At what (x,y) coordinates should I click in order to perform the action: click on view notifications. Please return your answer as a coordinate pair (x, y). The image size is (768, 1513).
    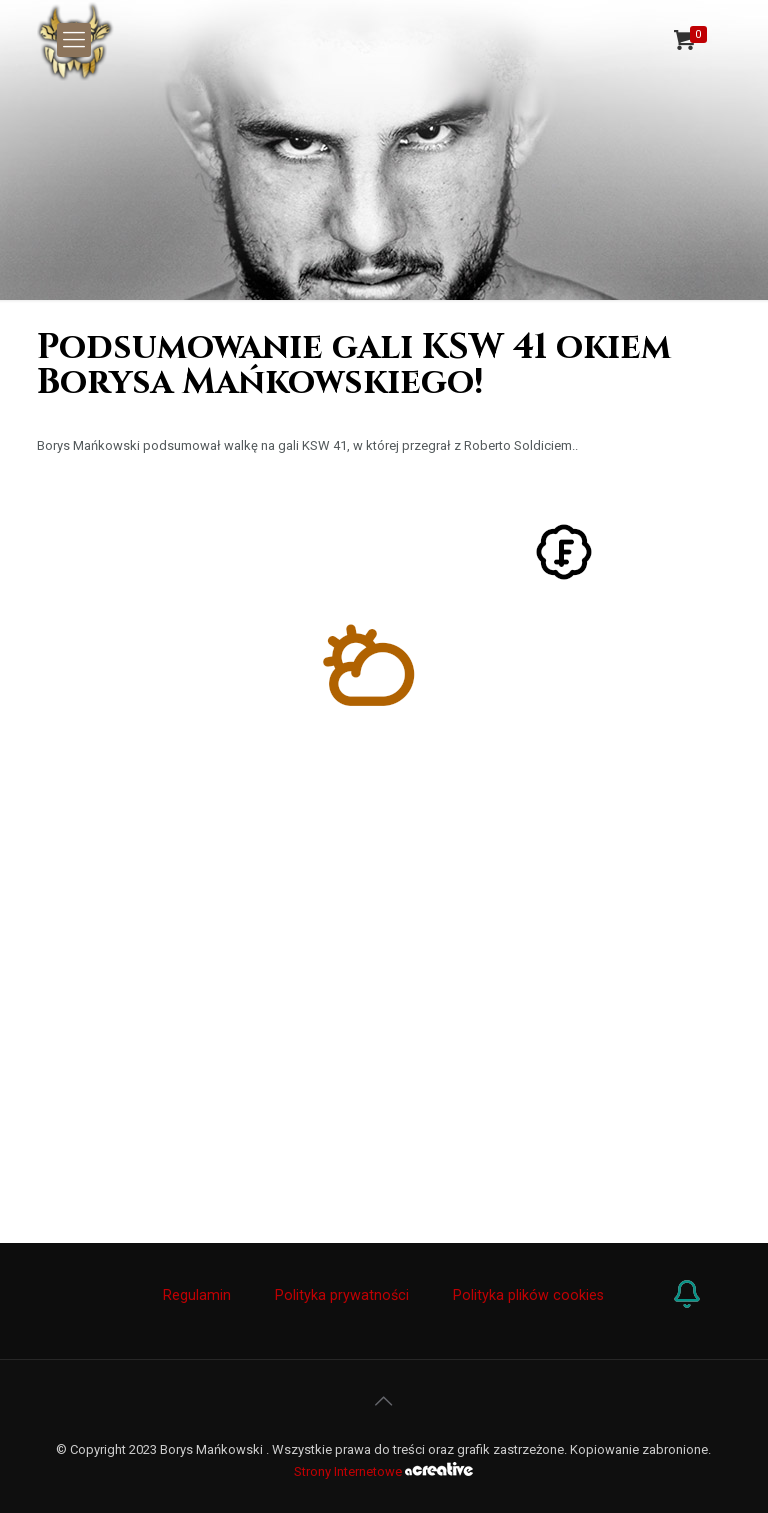
    Looking at the image, I should click on (687, 1294).